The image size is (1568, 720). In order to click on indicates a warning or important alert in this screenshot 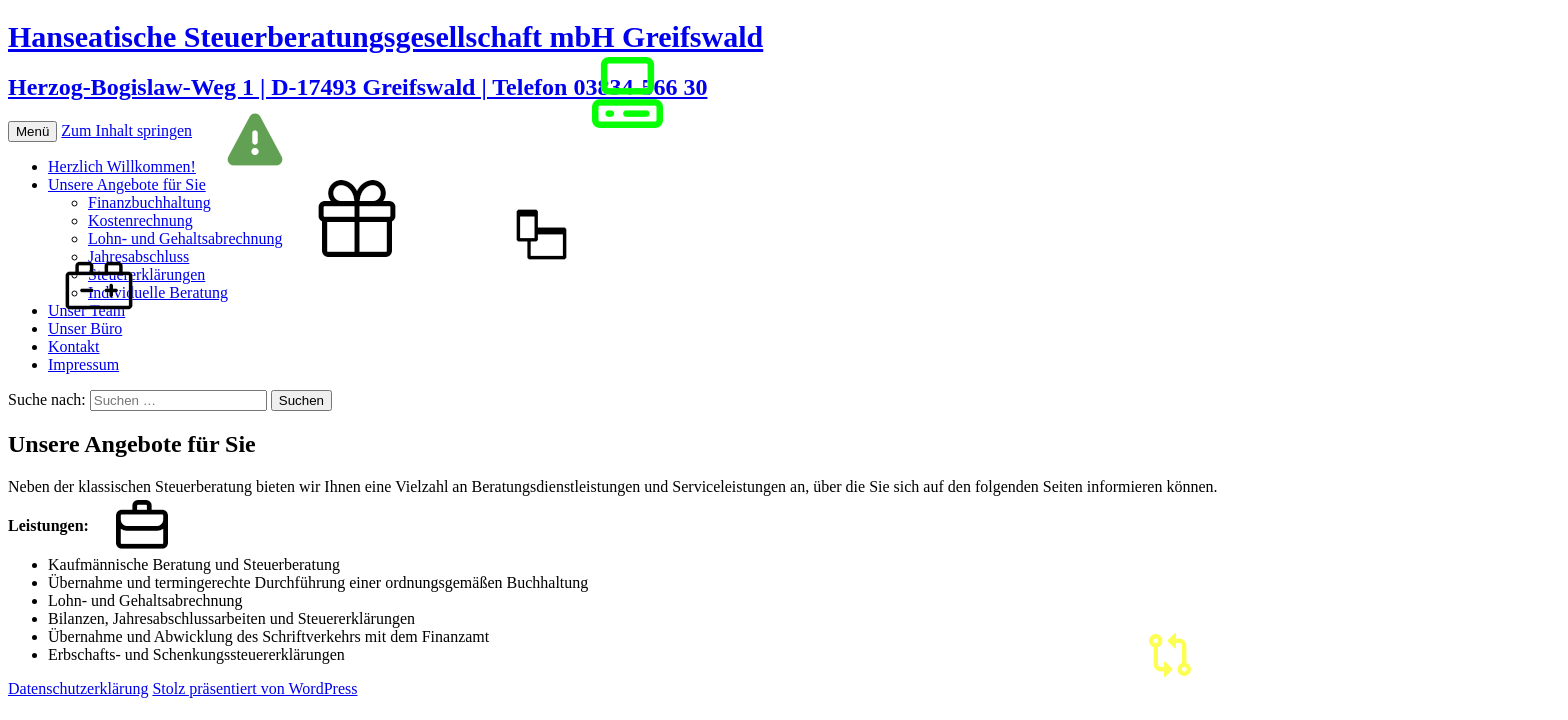, I will do `click(255, 141)`.